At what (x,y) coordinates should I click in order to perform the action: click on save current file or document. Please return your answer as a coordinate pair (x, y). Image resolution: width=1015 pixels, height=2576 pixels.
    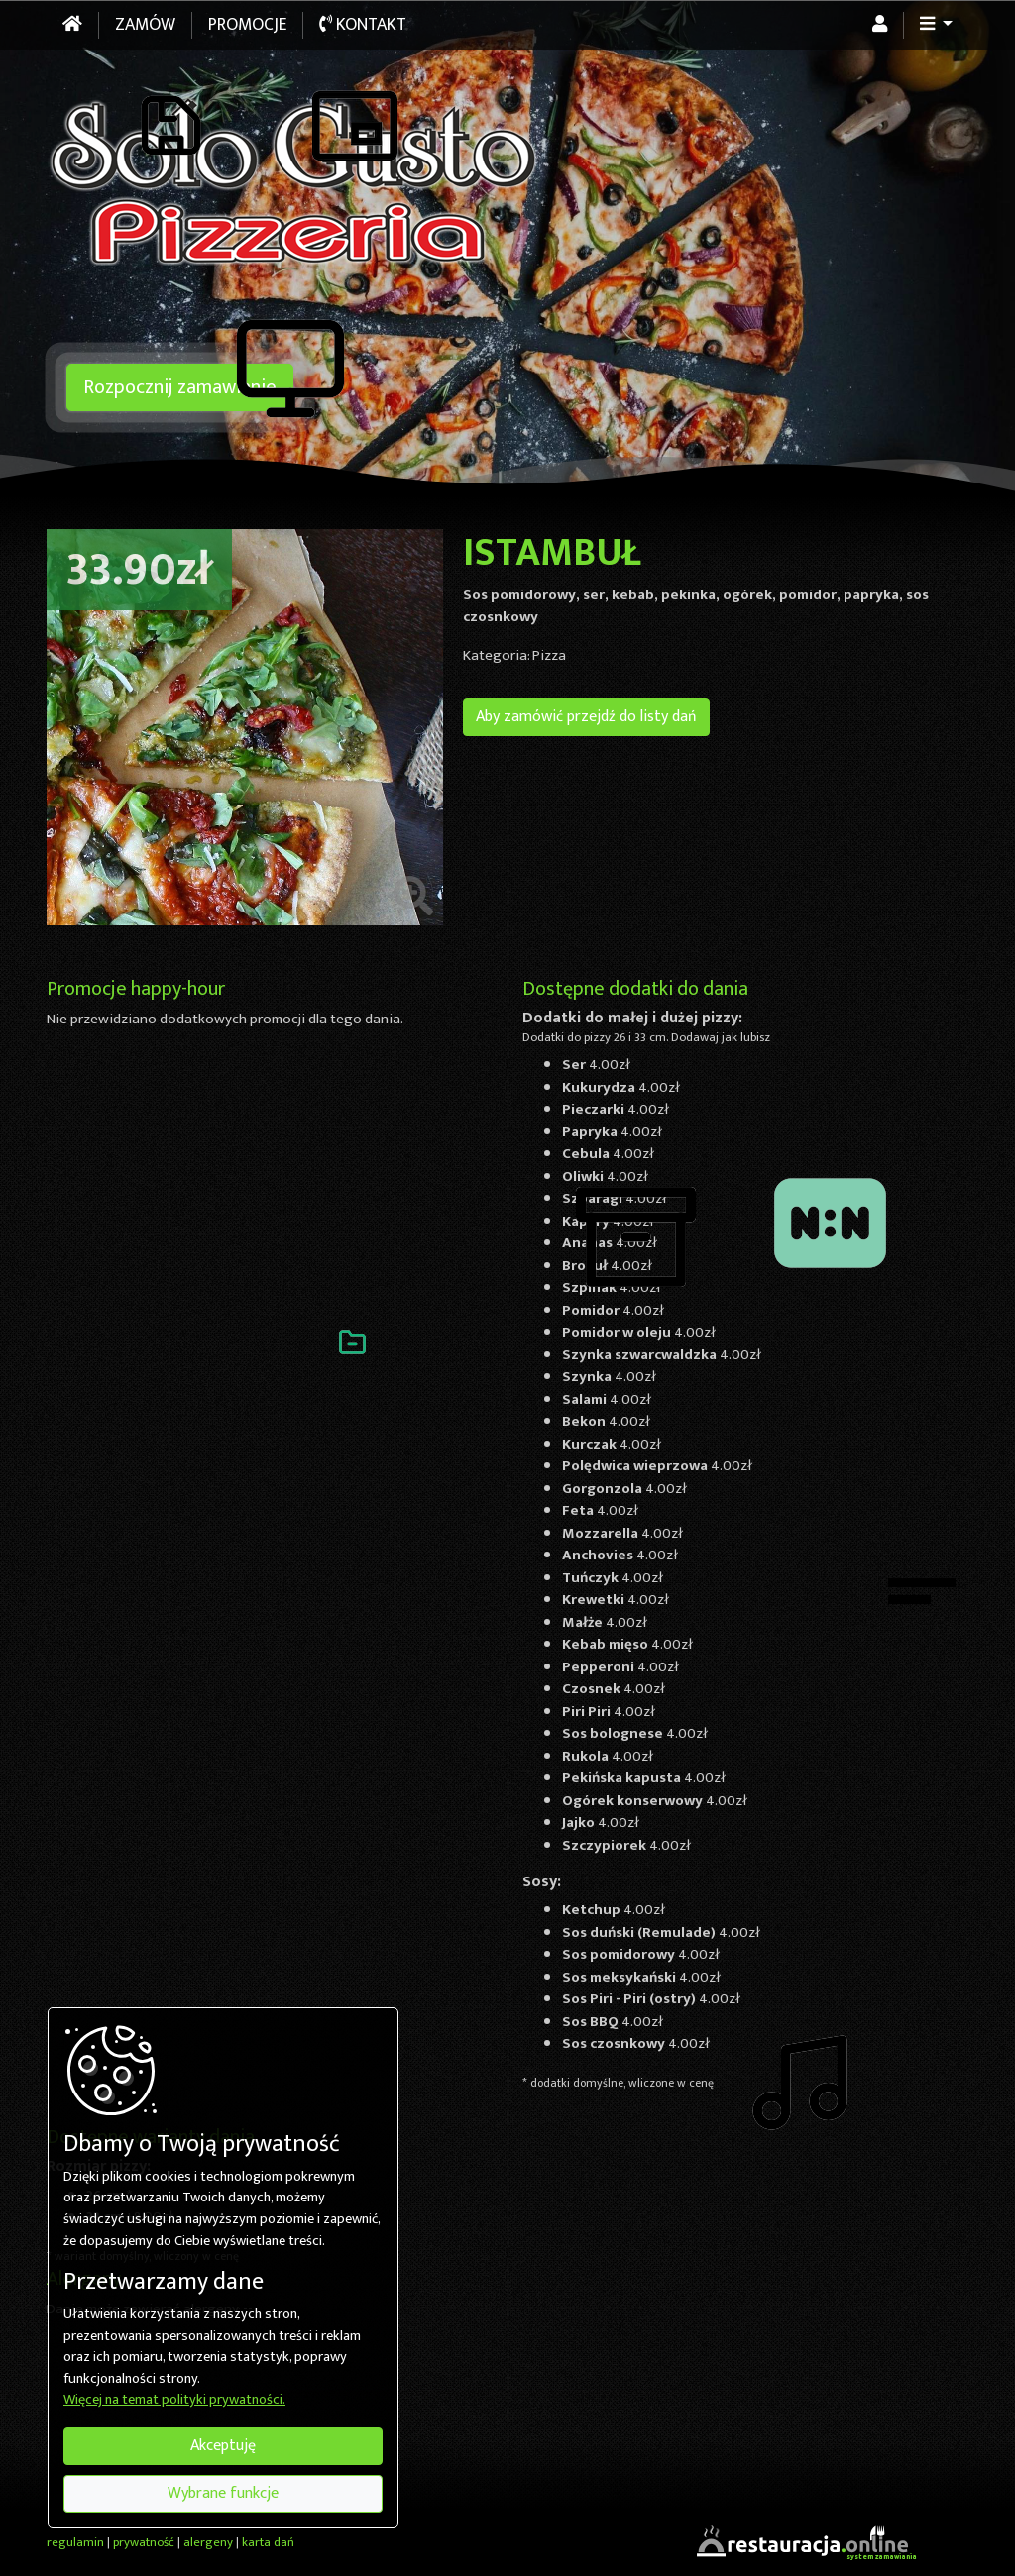
    Looking at the image, I should click on (170, 125).